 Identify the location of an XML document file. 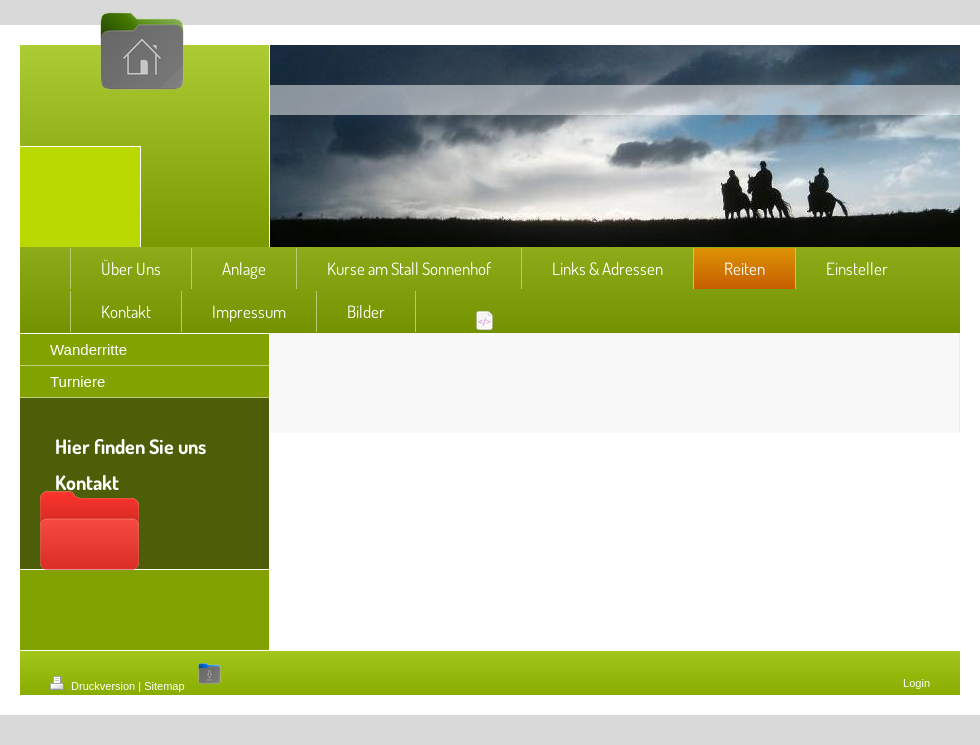
(484, 320).